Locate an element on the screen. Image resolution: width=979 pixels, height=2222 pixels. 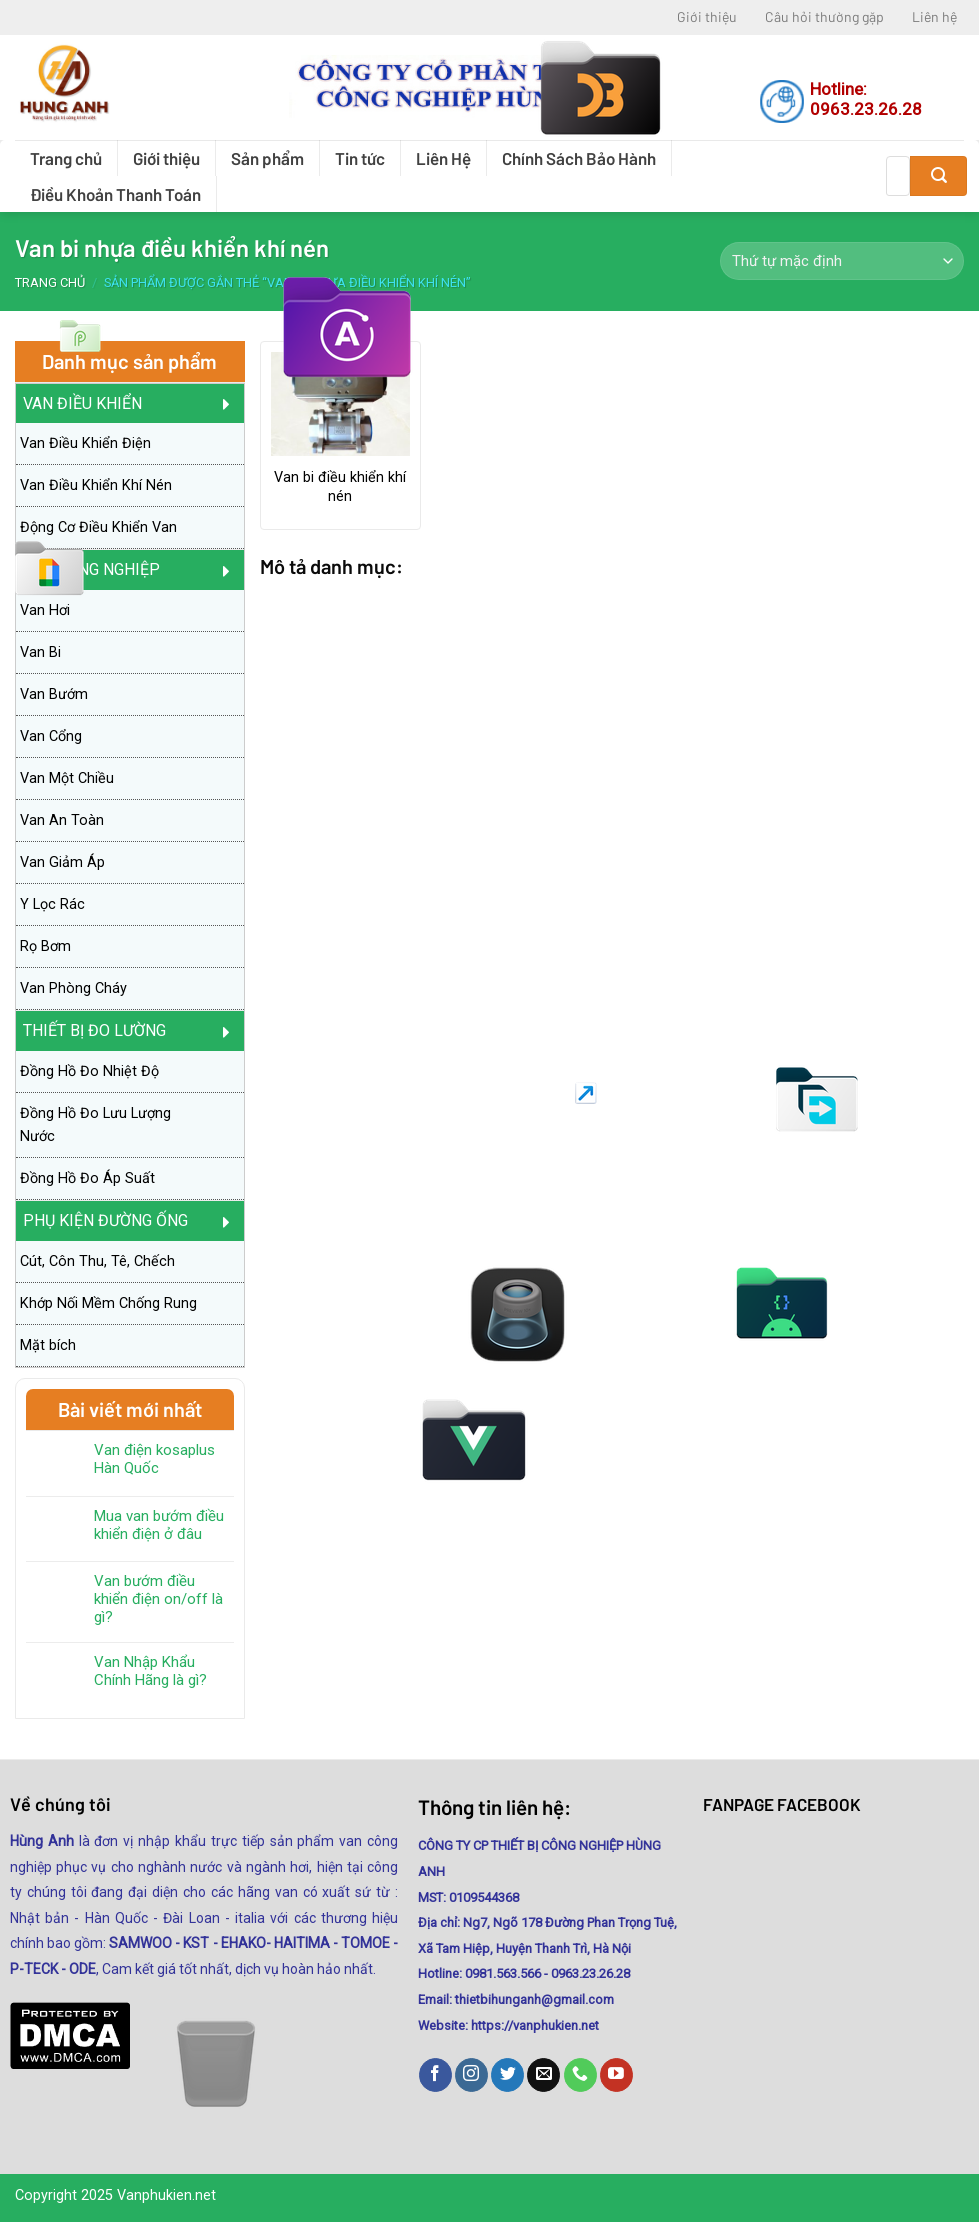
open android developer project files is located at coordinates (781, 1305).